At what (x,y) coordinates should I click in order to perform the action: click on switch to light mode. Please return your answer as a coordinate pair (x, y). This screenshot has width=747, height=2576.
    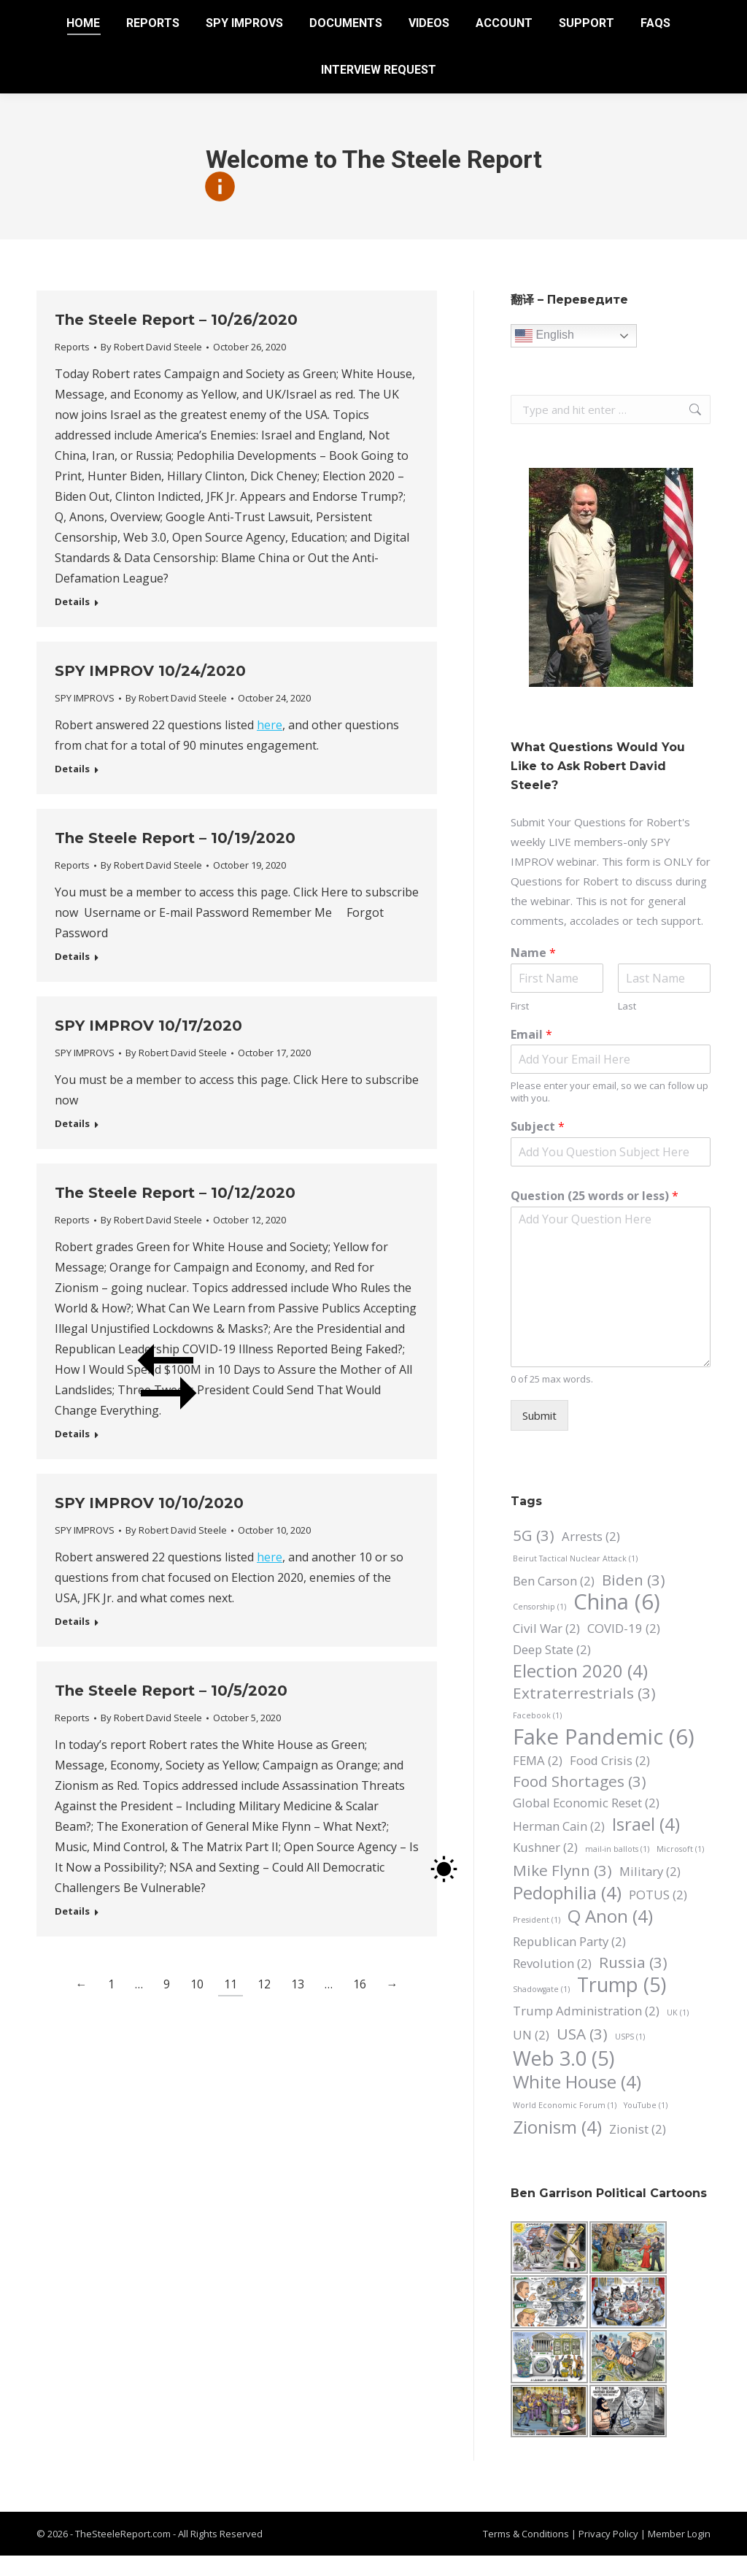
    Looking at the image, I should click on (444, 1869).